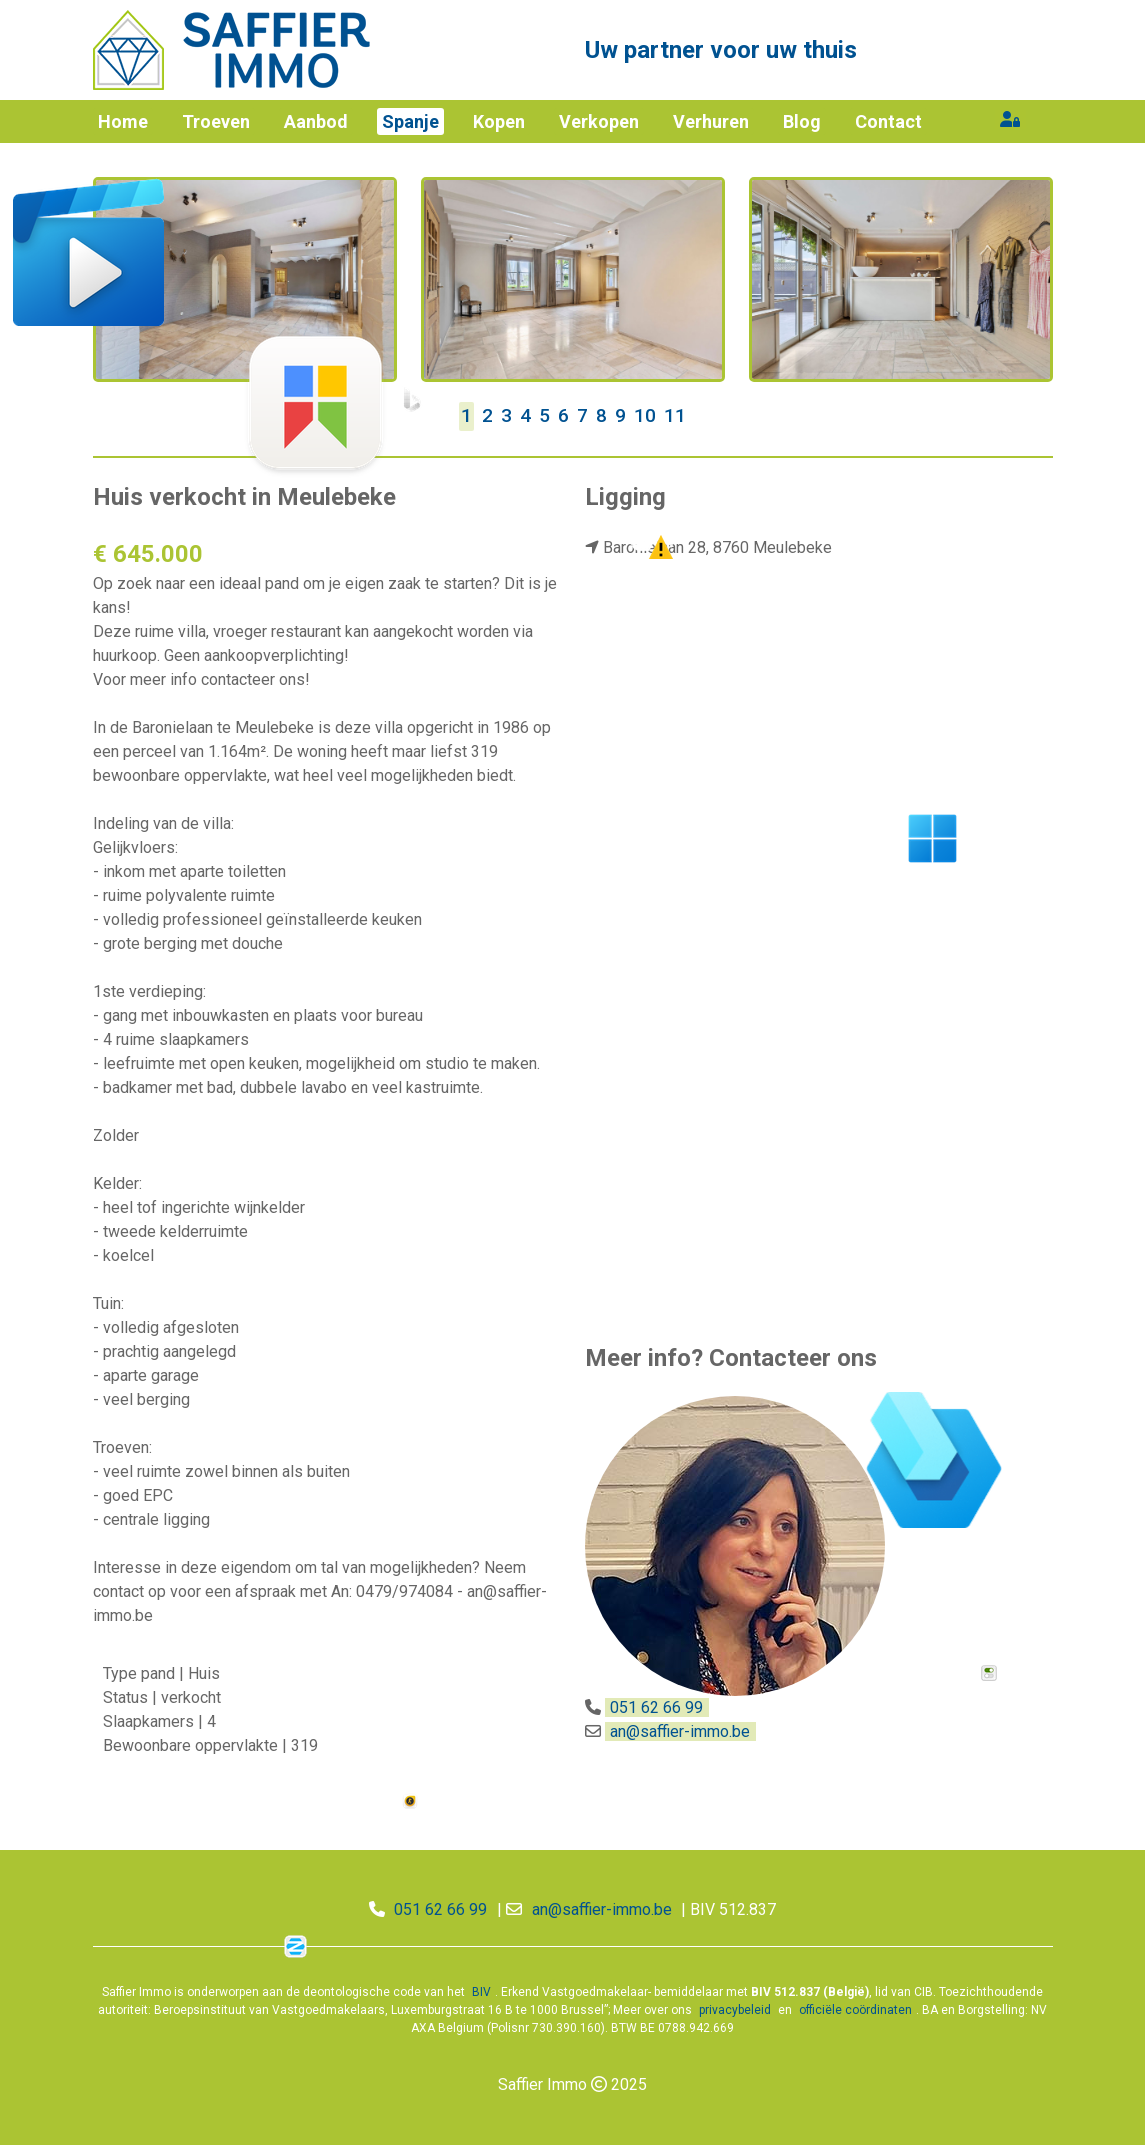 The image size is (1145, 2145). I want to click on open Microsoft Dynamics 365 application, so click(934, 1460).